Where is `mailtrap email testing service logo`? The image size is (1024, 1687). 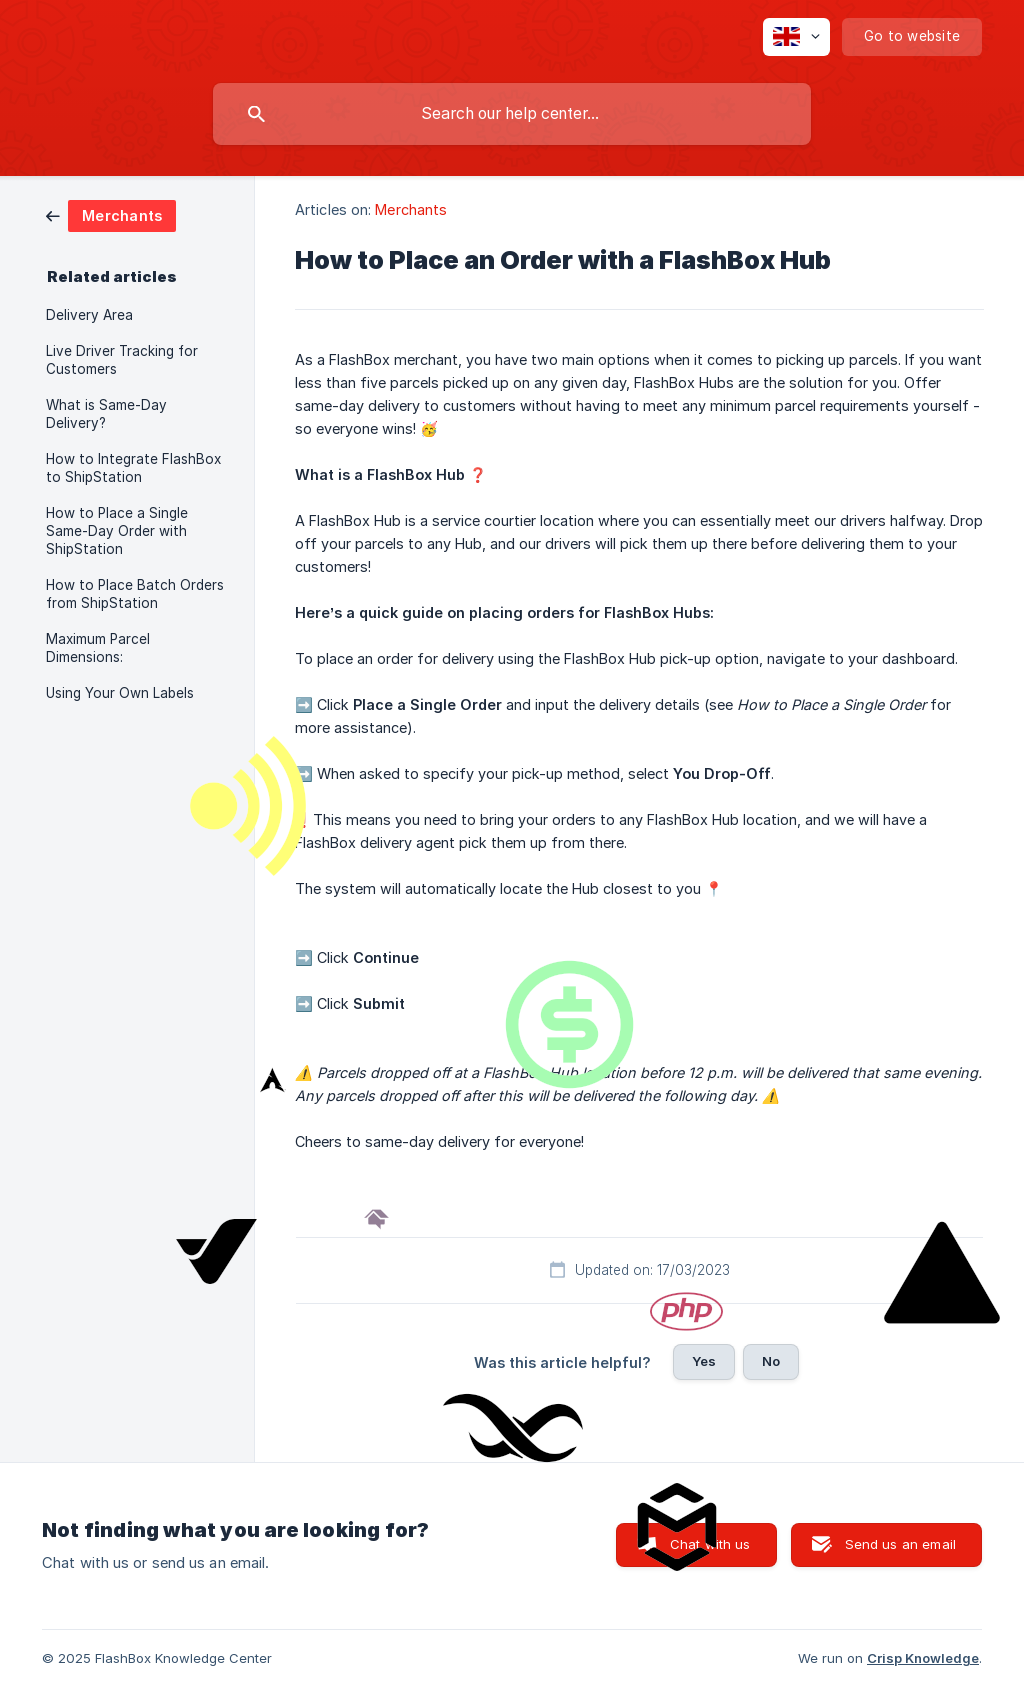 mailtrap email testing service logo is located at coordinates (677, 1527).